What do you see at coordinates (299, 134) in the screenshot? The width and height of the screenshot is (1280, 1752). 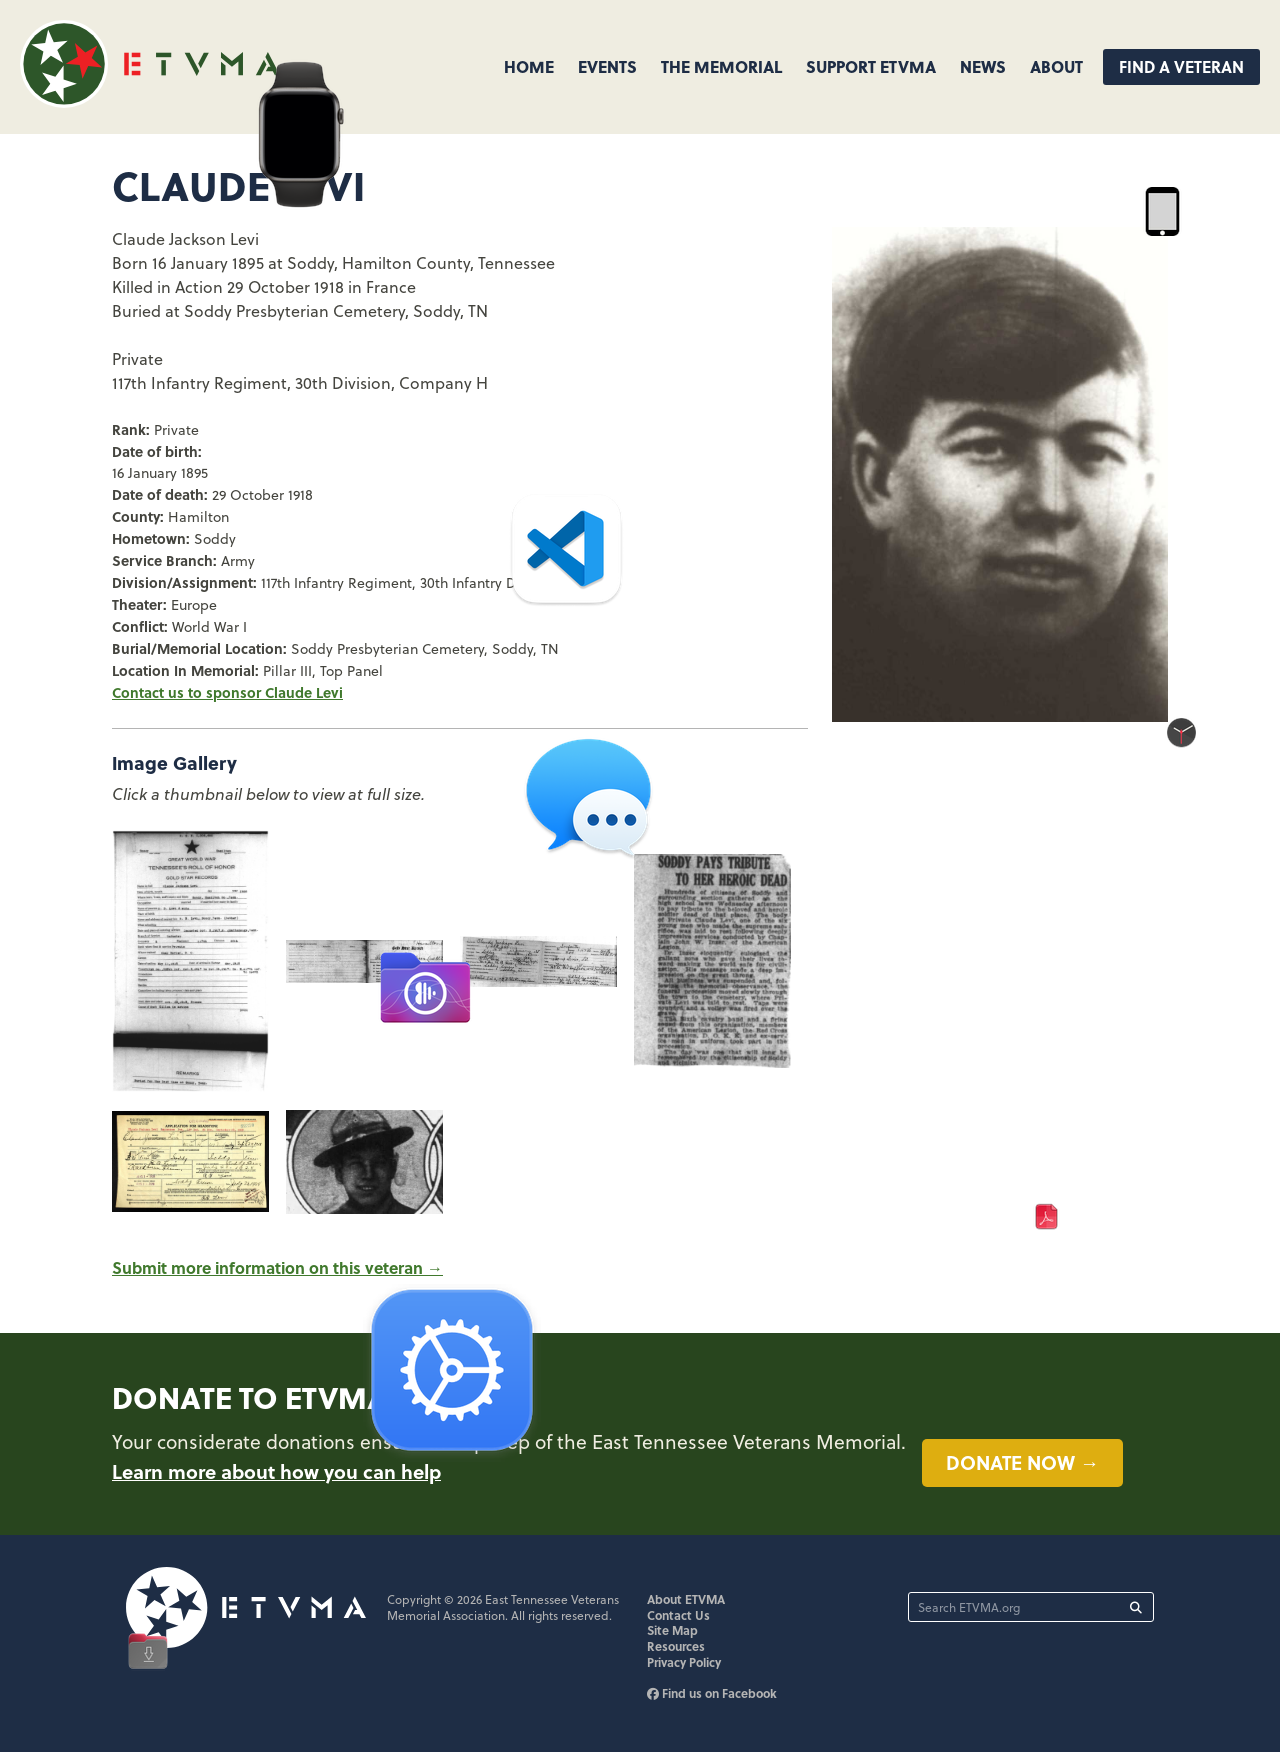 I see `apple watch series 5 device icon` at bounding box center [299, 134].